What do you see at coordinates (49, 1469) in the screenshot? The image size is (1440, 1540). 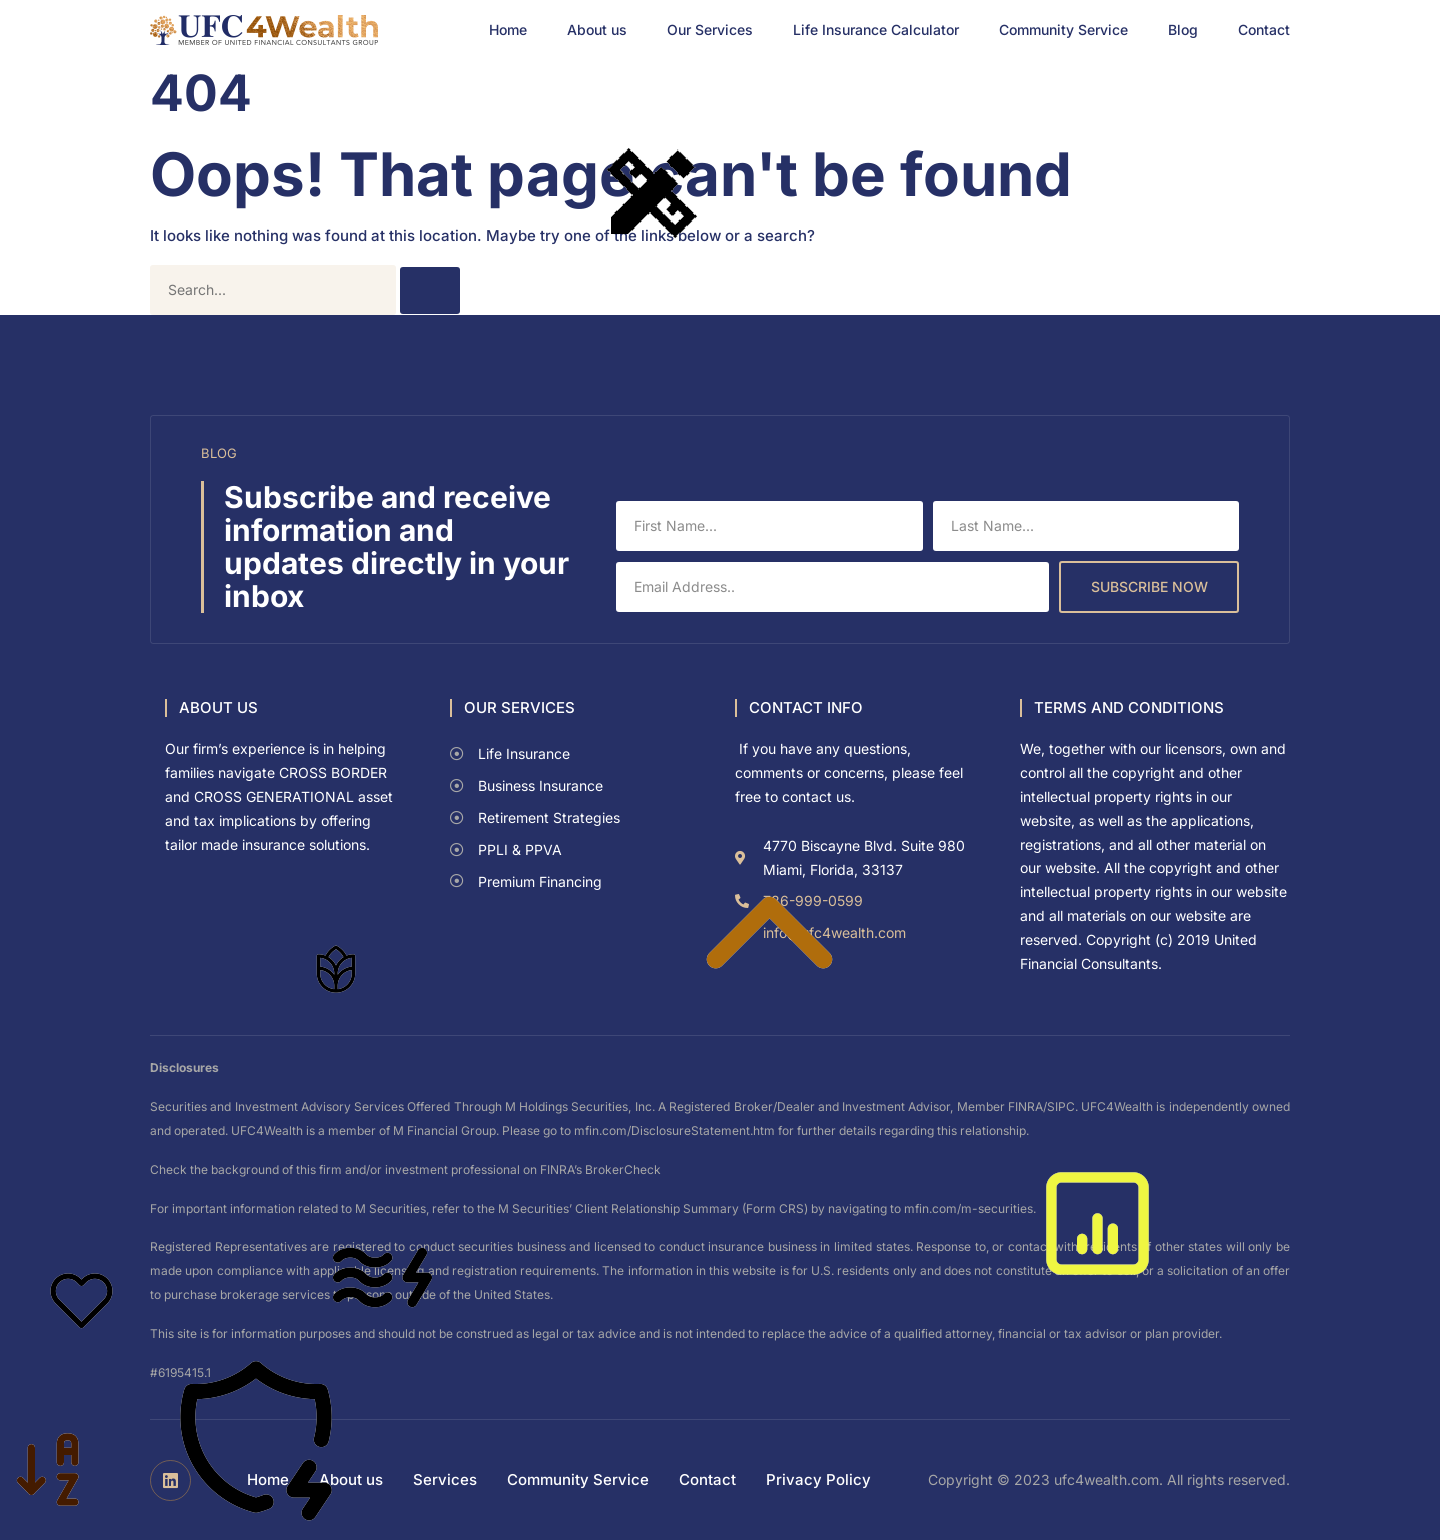 I see `sort items alphabetically A to Z` at bounding box center [49, 1469].